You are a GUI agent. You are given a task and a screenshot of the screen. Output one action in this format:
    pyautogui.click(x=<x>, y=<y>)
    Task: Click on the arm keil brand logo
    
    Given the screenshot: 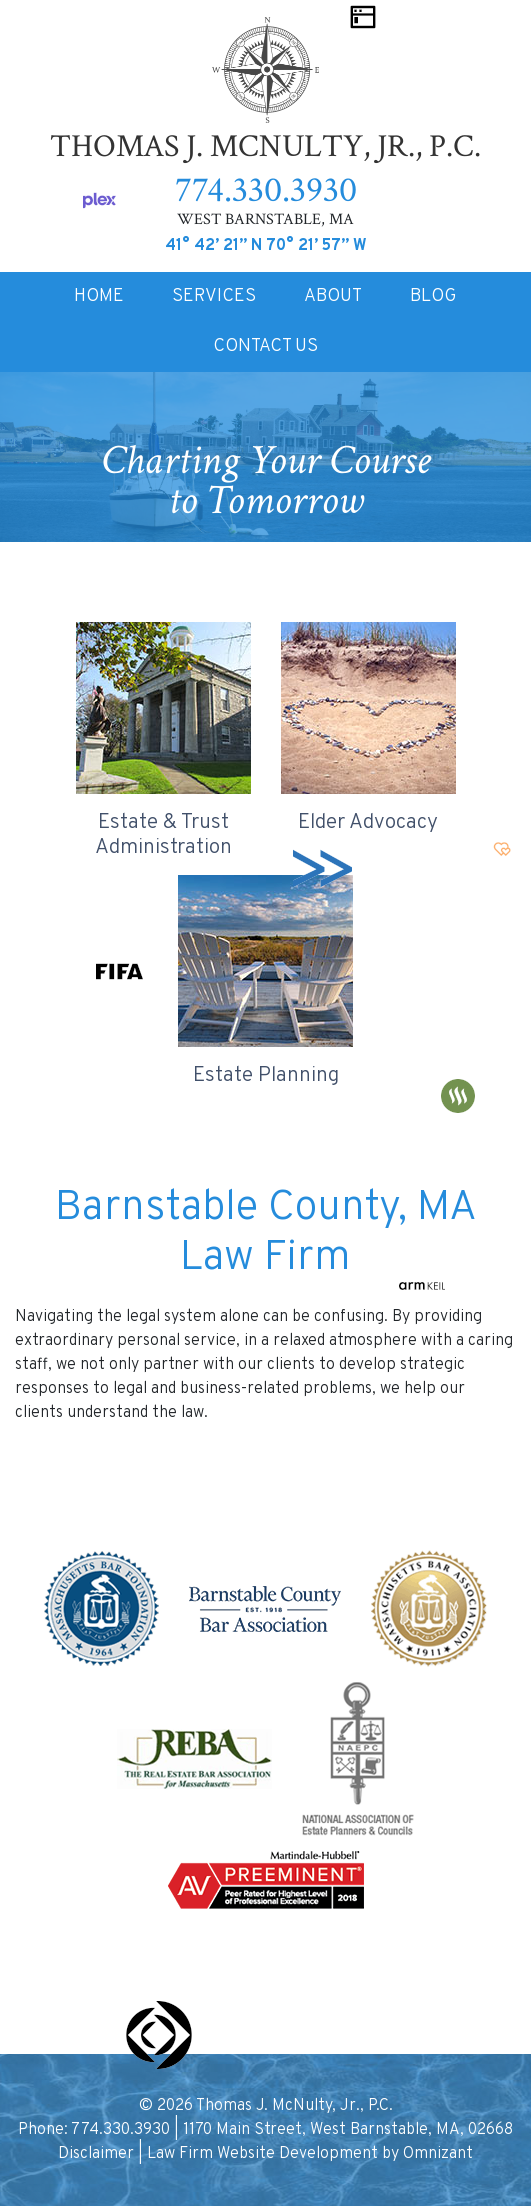 What is the action you would take?
    pyautogui.click(x=422, y=1286)
    